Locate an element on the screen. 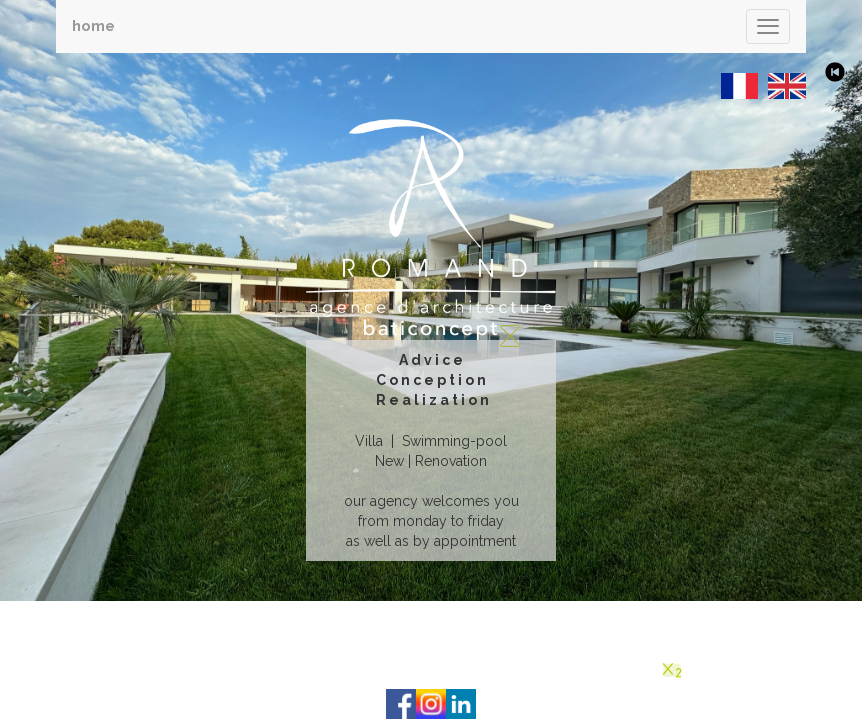  indicates loading or processing in progress is located at coordinates (510, 336).